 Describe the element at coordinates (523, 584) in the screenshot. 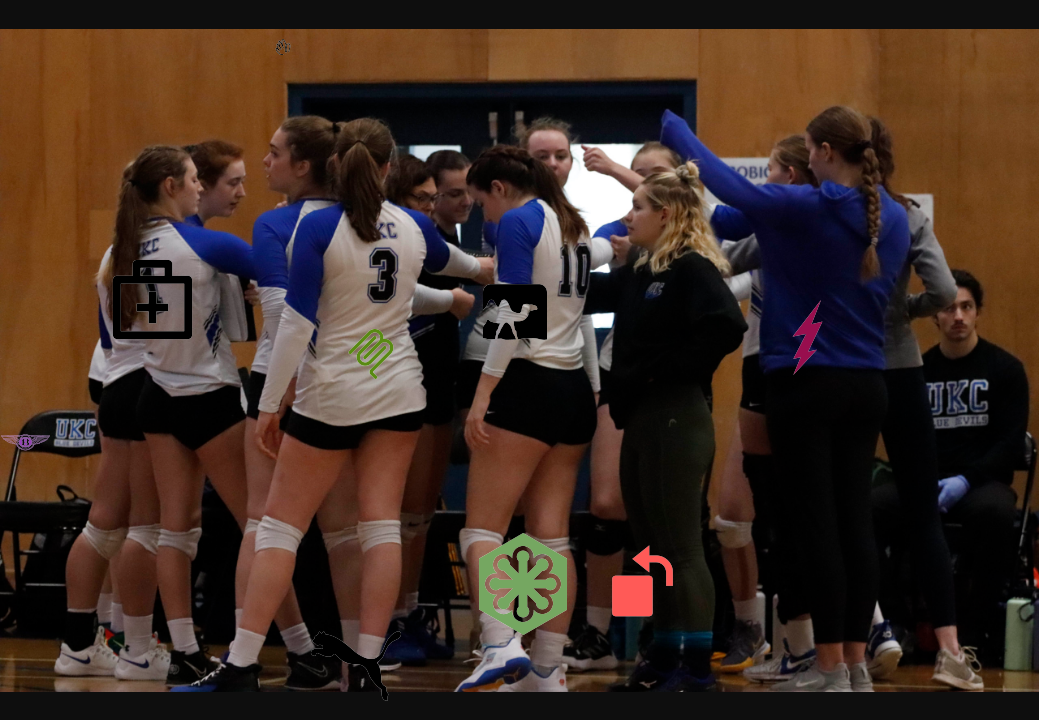

I see `open boxy svg vector graphics editor` at that location.